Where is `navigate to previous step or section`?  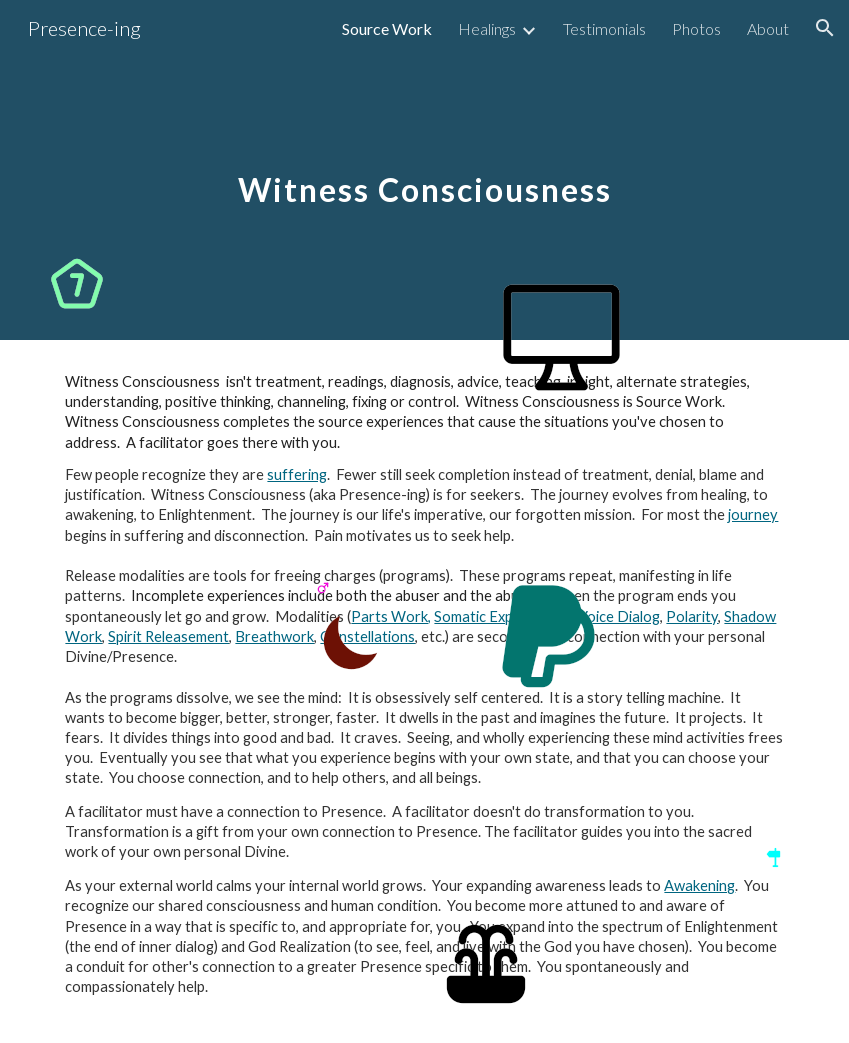
navigate to previous step or section is located at coordinates (773, 857).